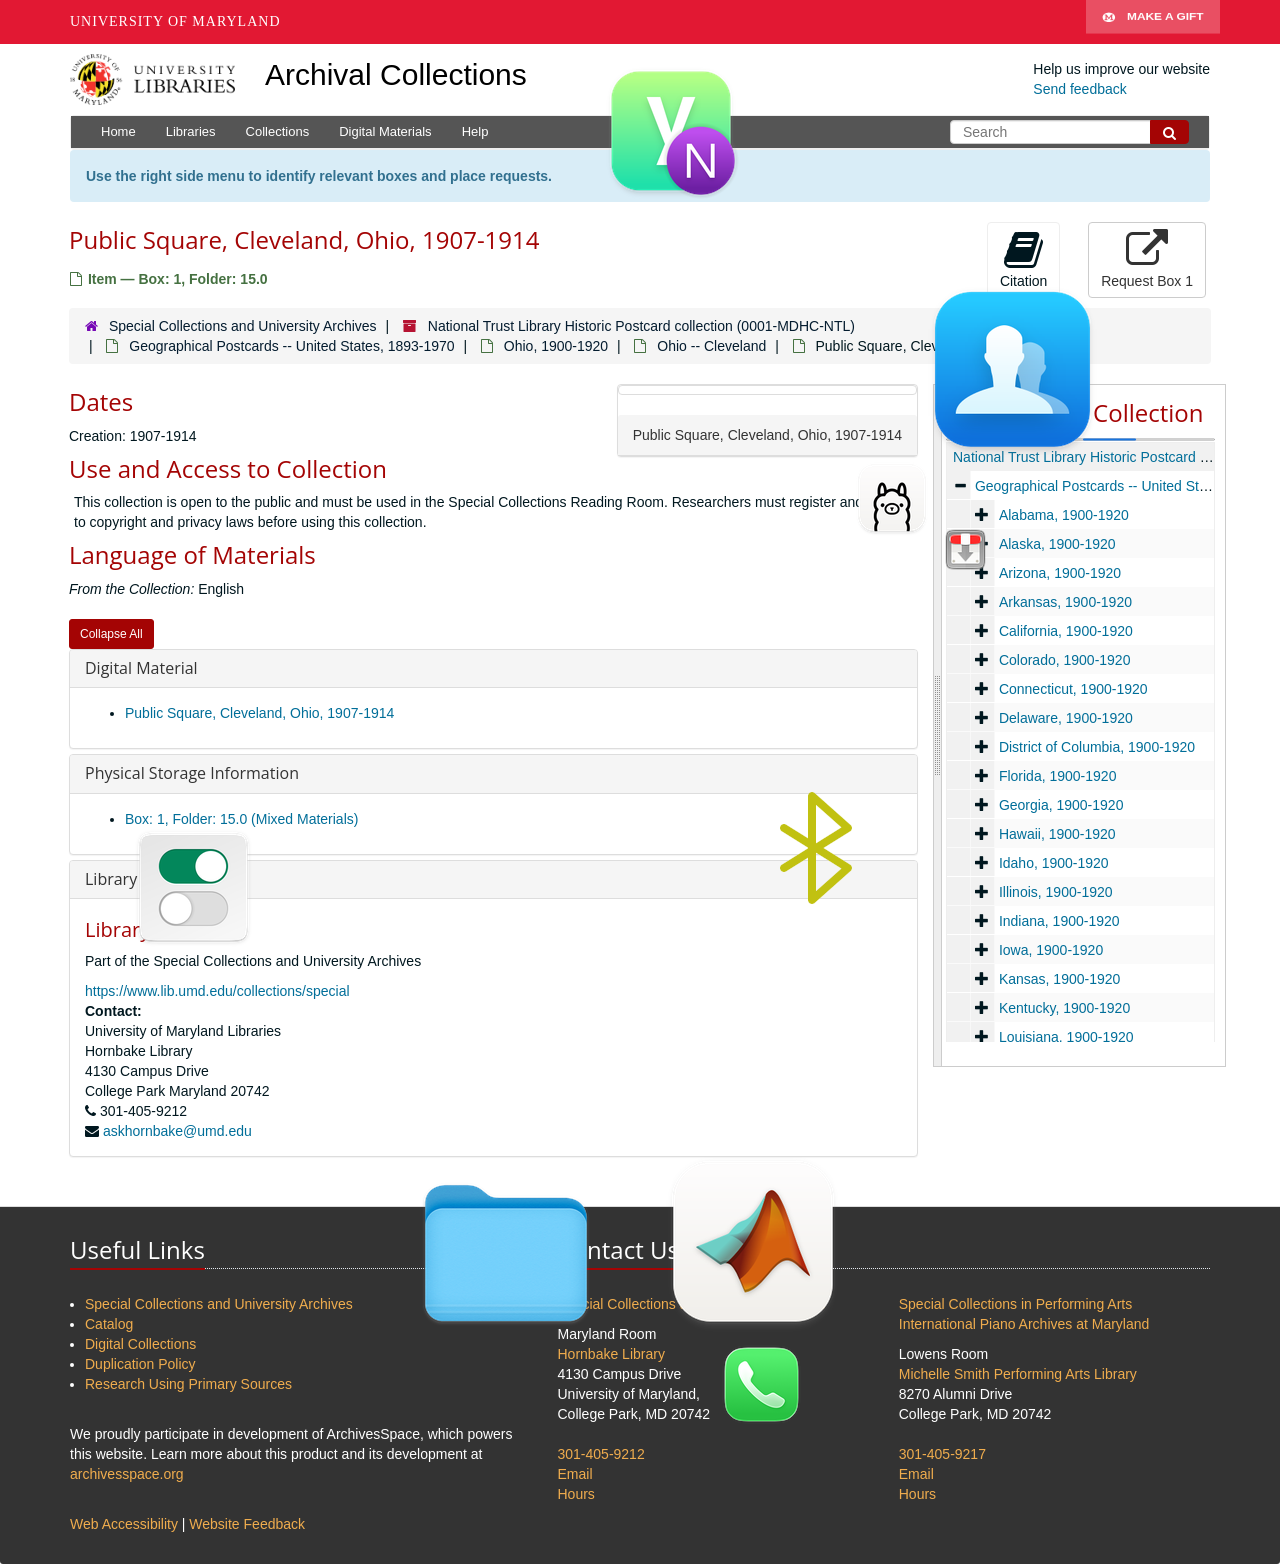  I want to click on open yubikey neo manager app, so click(671, 131).